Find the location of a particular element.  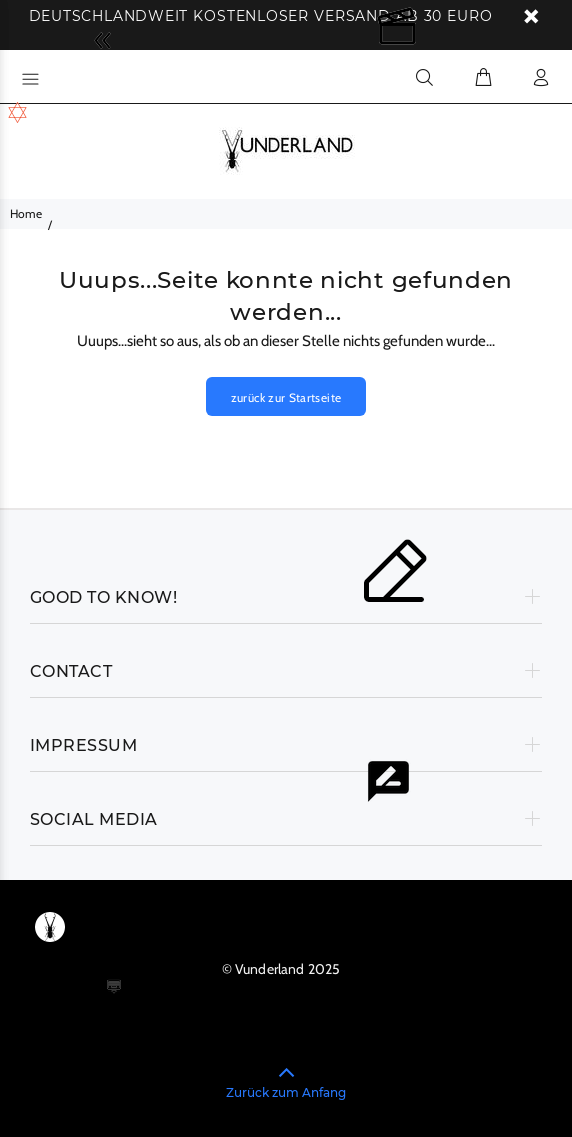

edit text or content is located at coordinates (394, 572).